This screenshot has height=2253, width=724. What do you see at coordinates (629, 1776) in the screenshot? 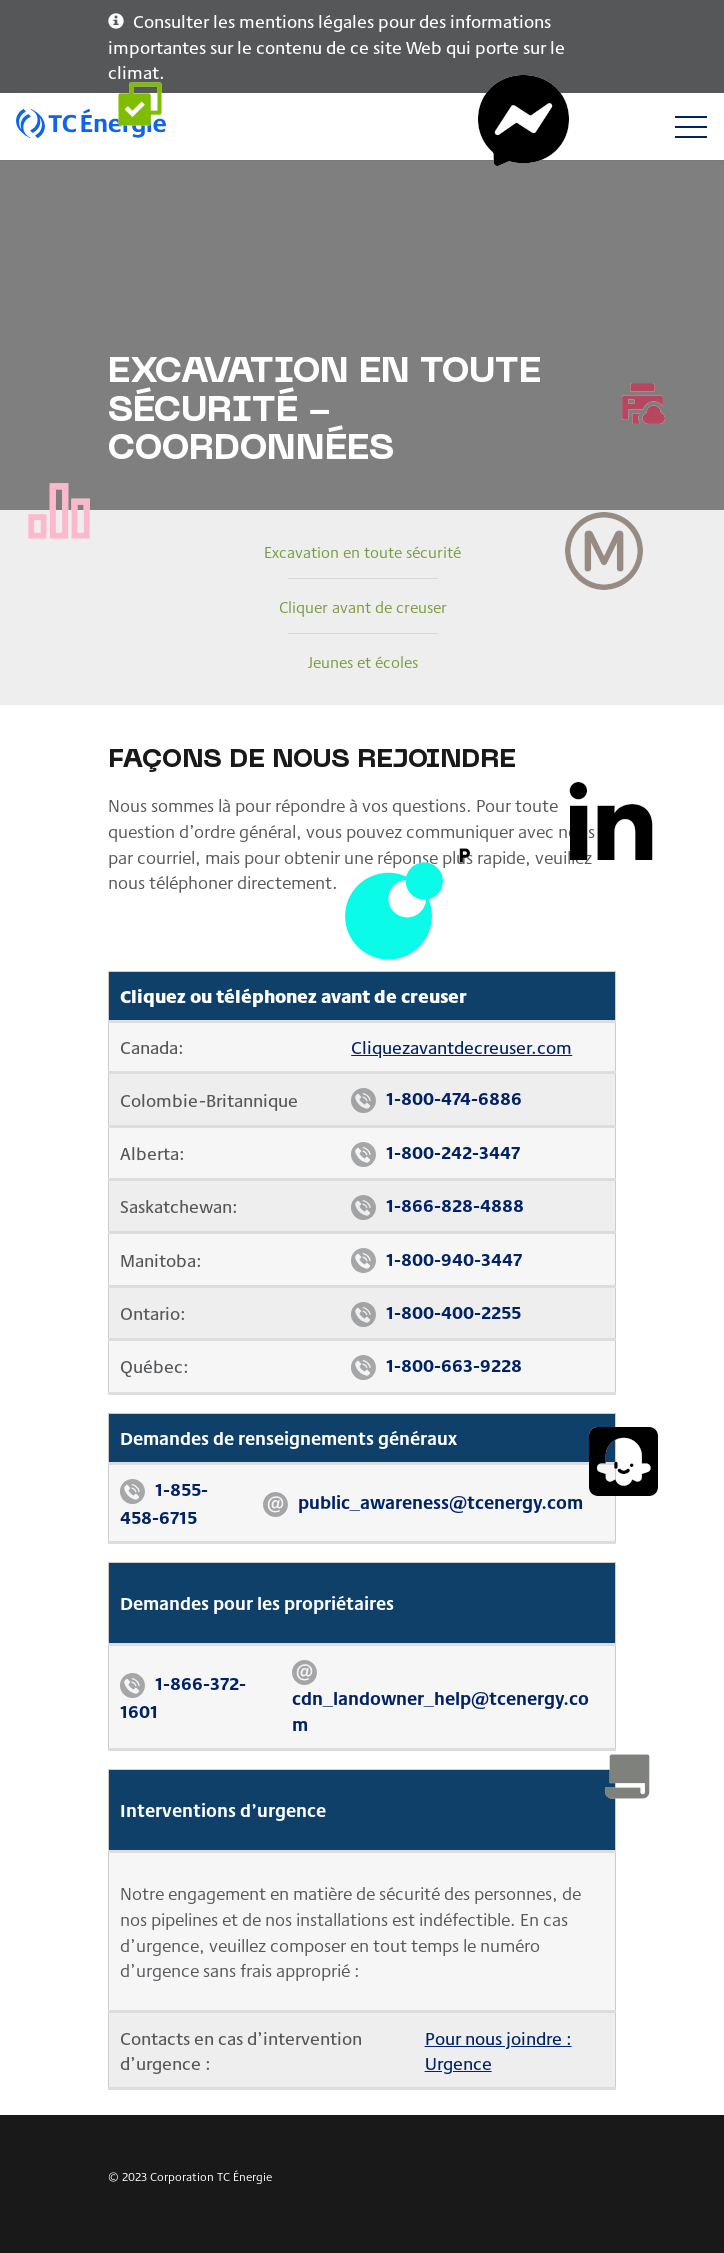
I see `view document or paper file` at bounding box center [629, 1776].